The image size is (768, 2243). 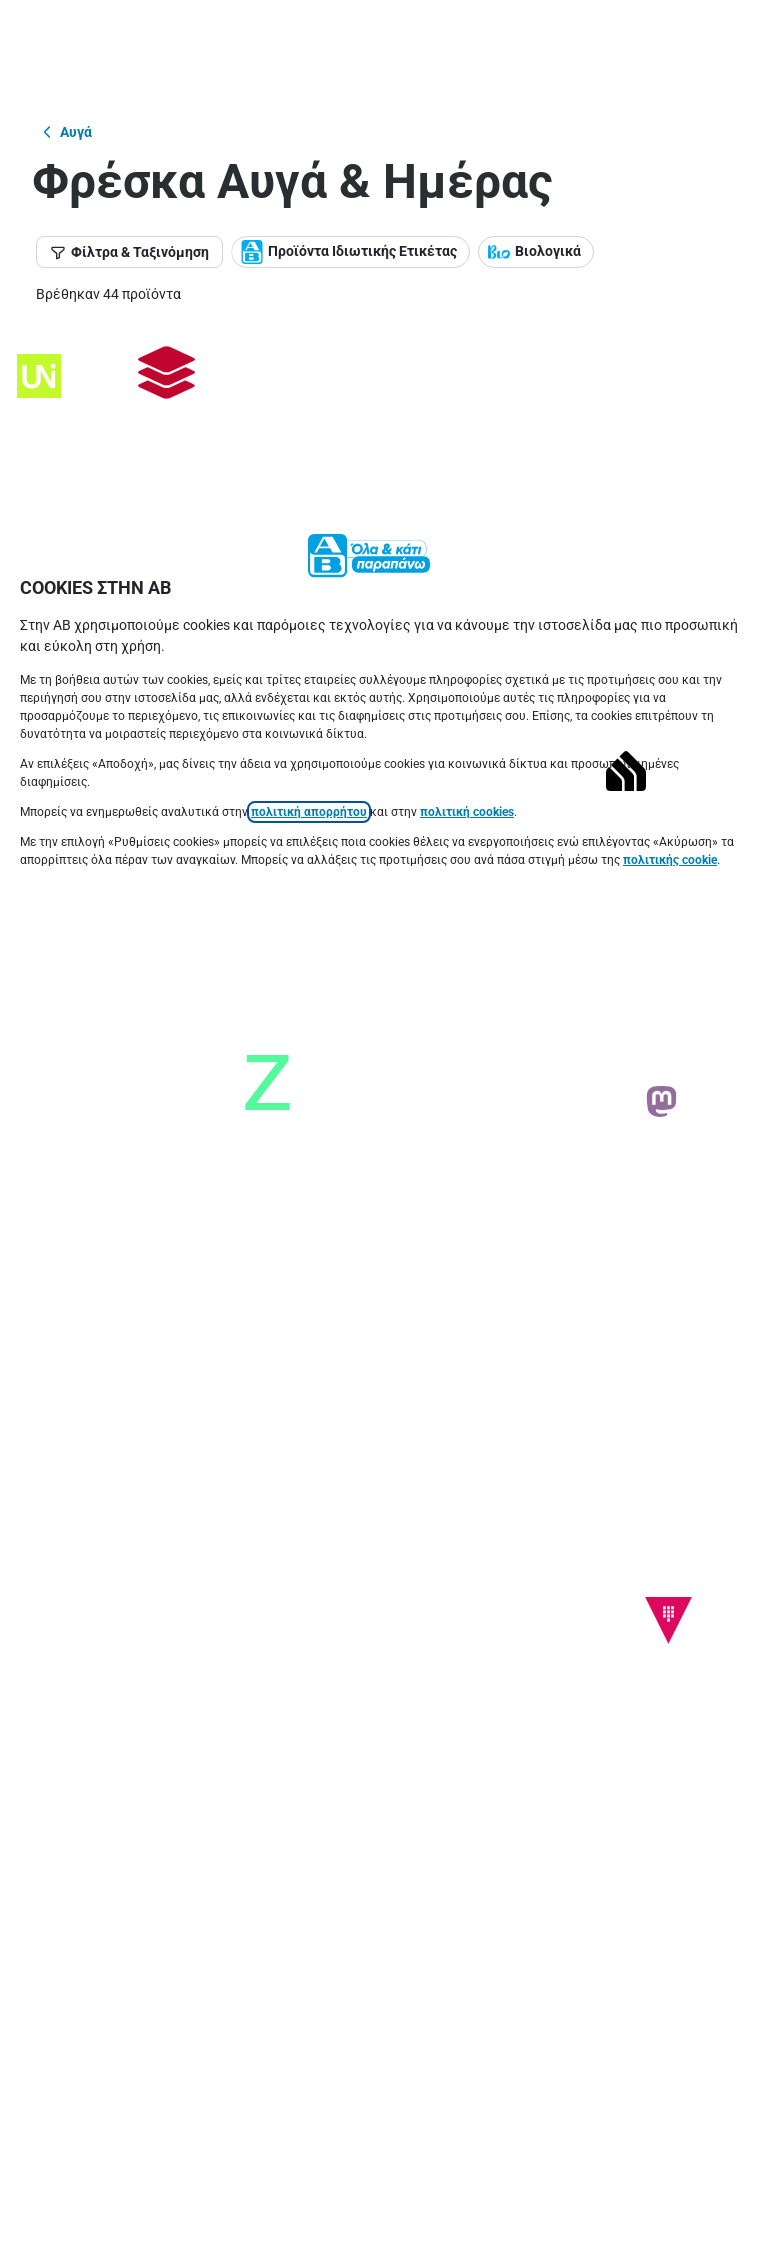 What do you see at coordinates (661, 1101) in the screenshot?
I see `open the Mastodon app` at bounding box center [661, 1101].